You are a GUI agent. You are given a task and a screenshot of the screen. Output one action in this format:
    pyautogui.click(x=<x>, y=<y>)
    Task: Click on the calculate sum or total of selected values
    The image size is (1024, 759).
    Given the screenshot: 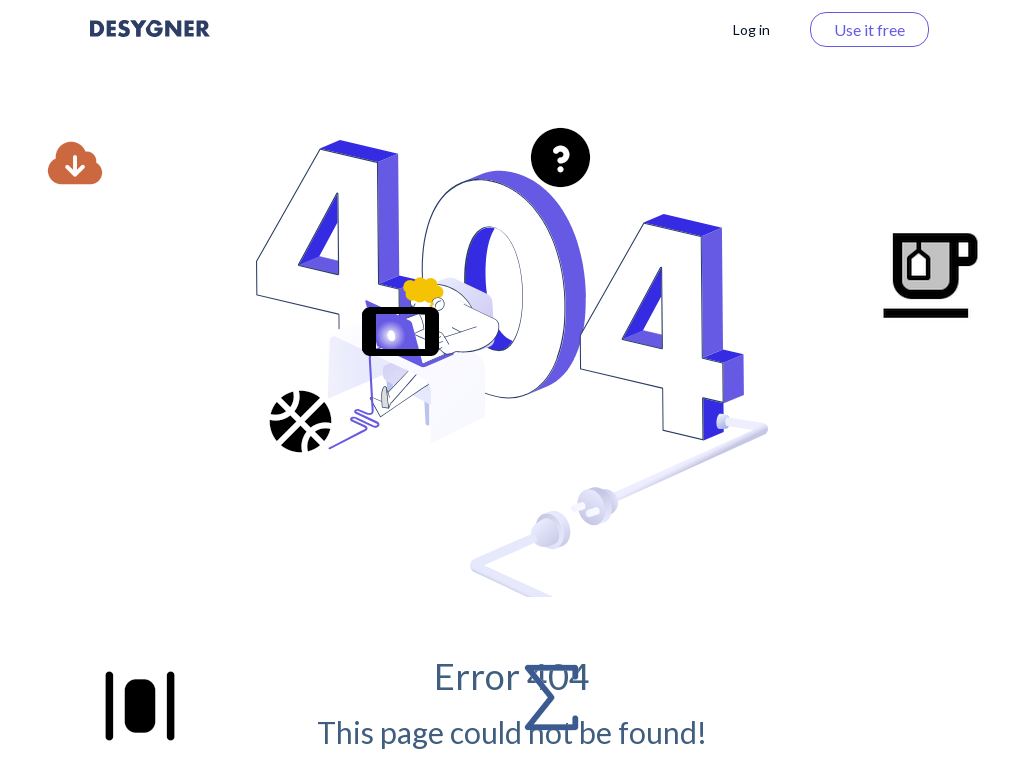 What is the action you would take?
    pyautogui.click(x=551, y=697)
    